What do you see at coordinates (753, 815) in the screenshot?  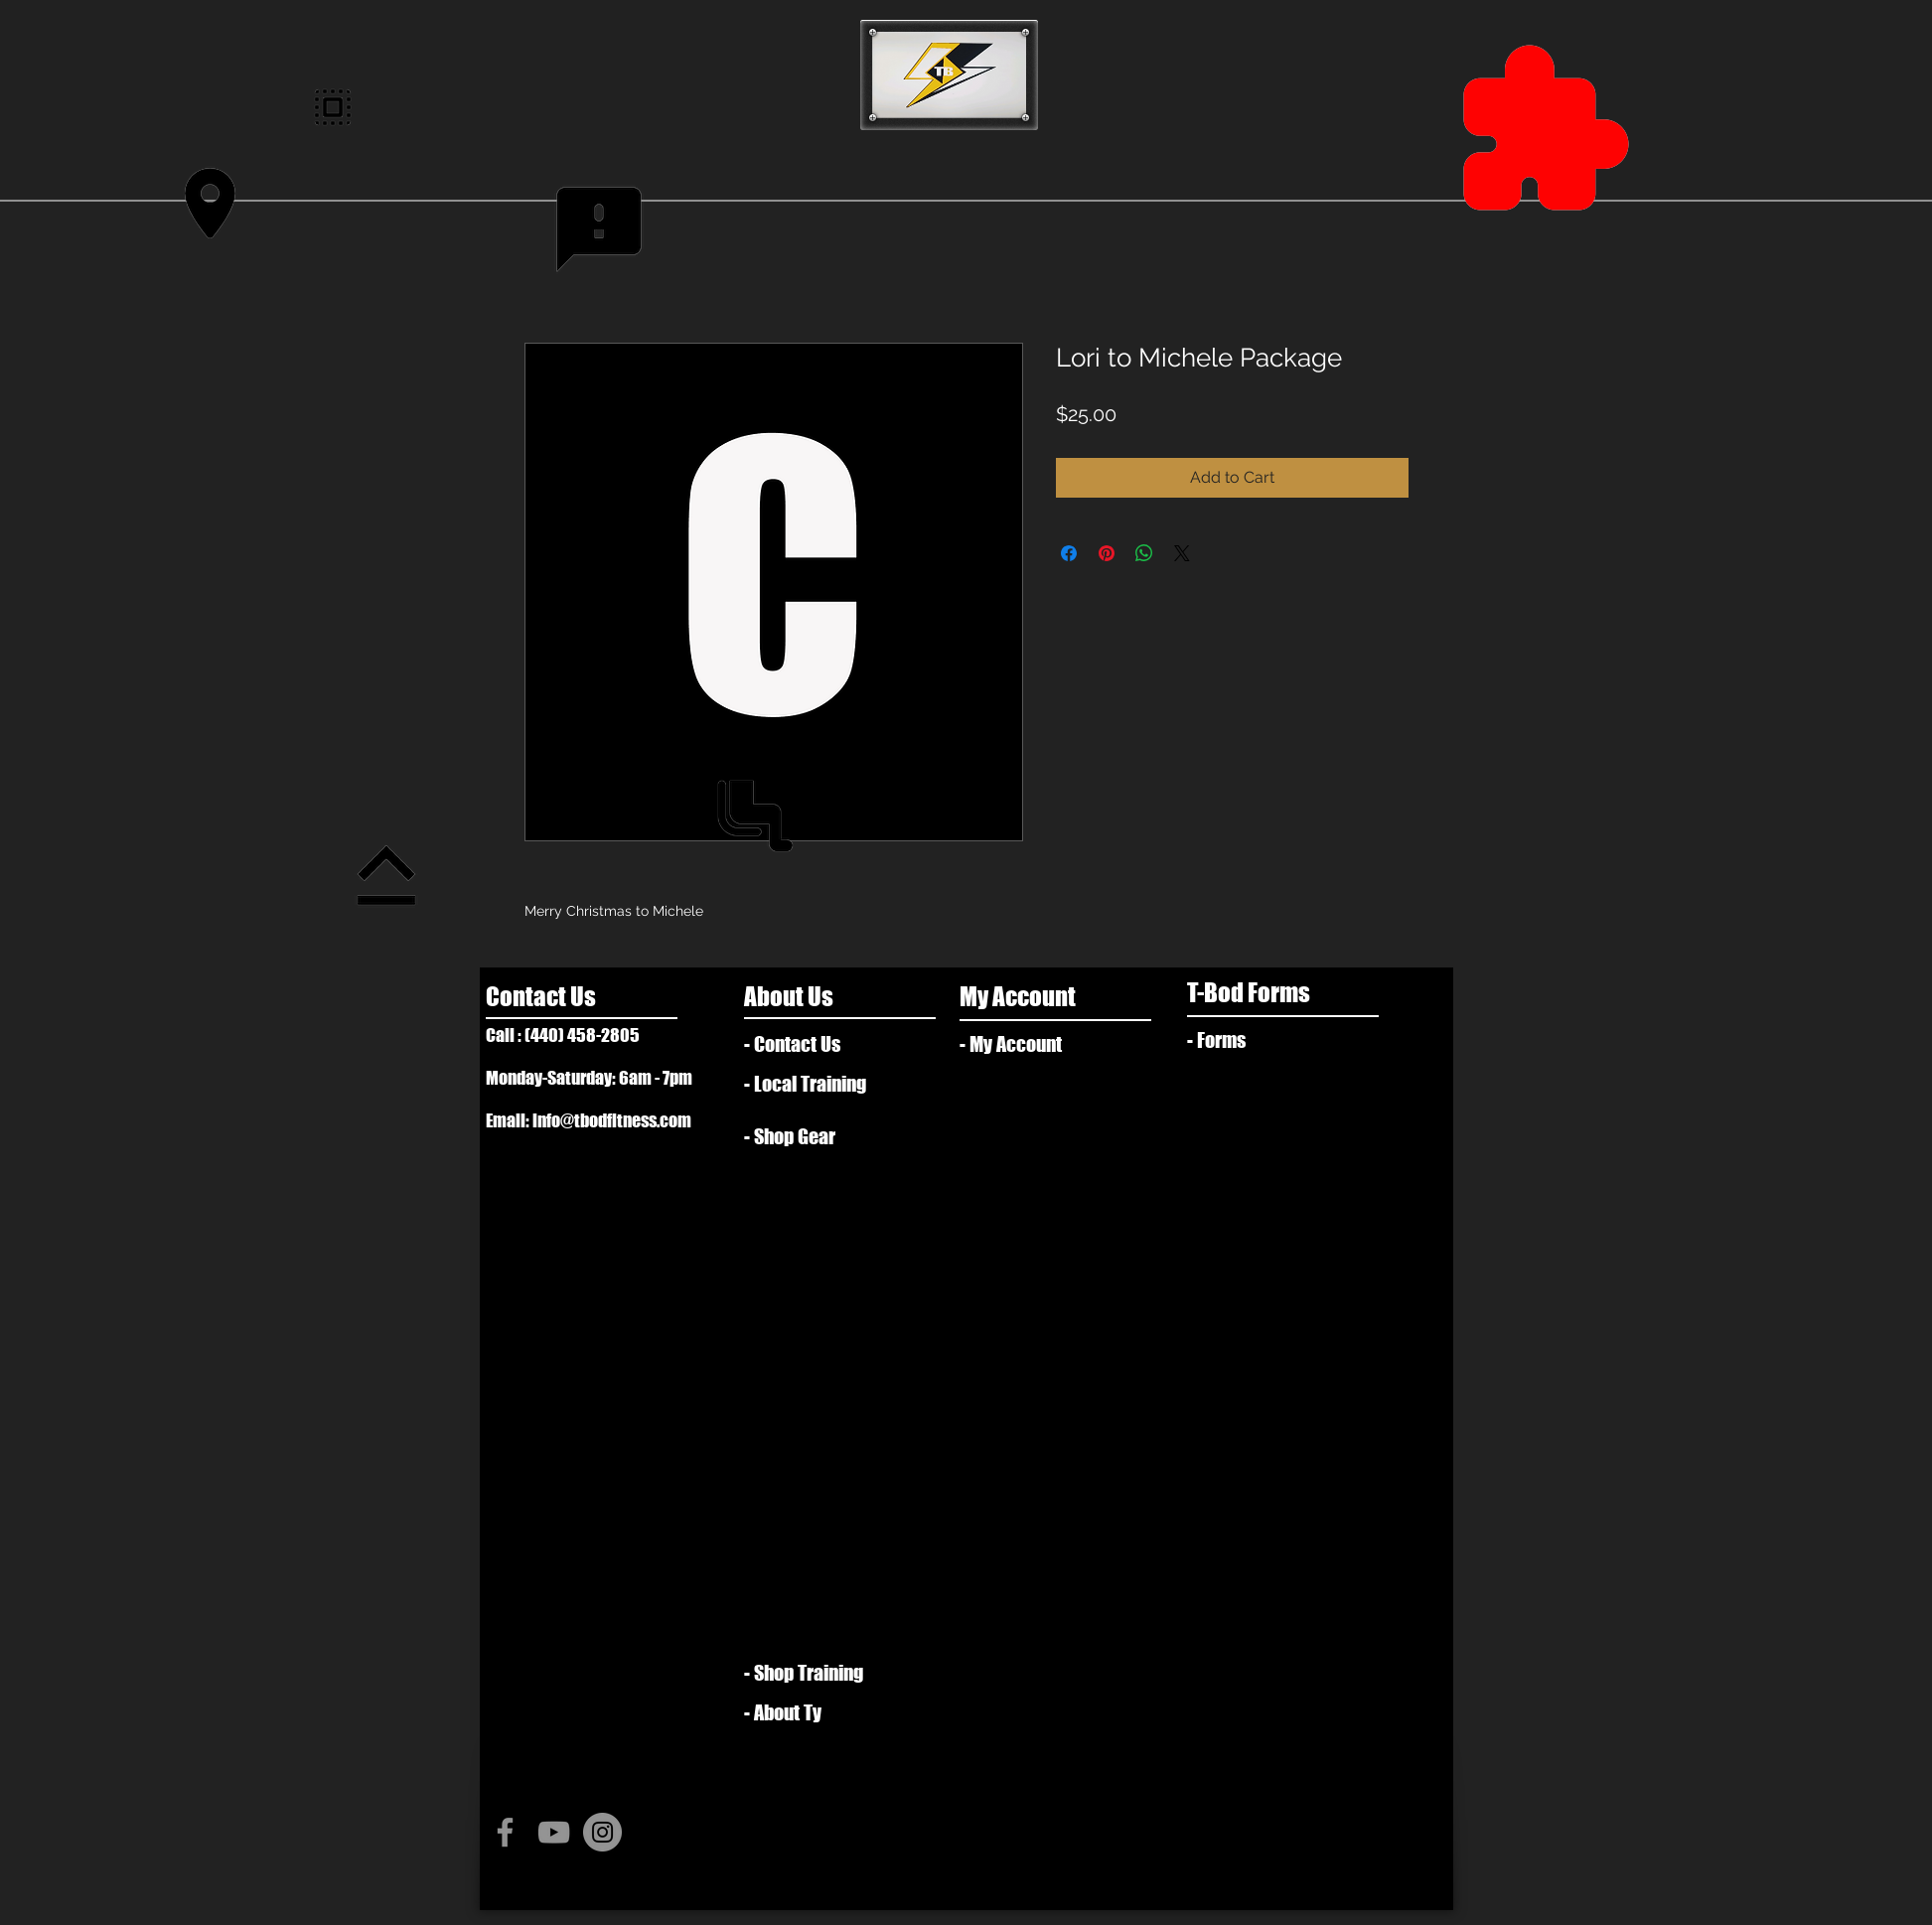 I see `standard legroom seat option` at bounding box center [753, 815].